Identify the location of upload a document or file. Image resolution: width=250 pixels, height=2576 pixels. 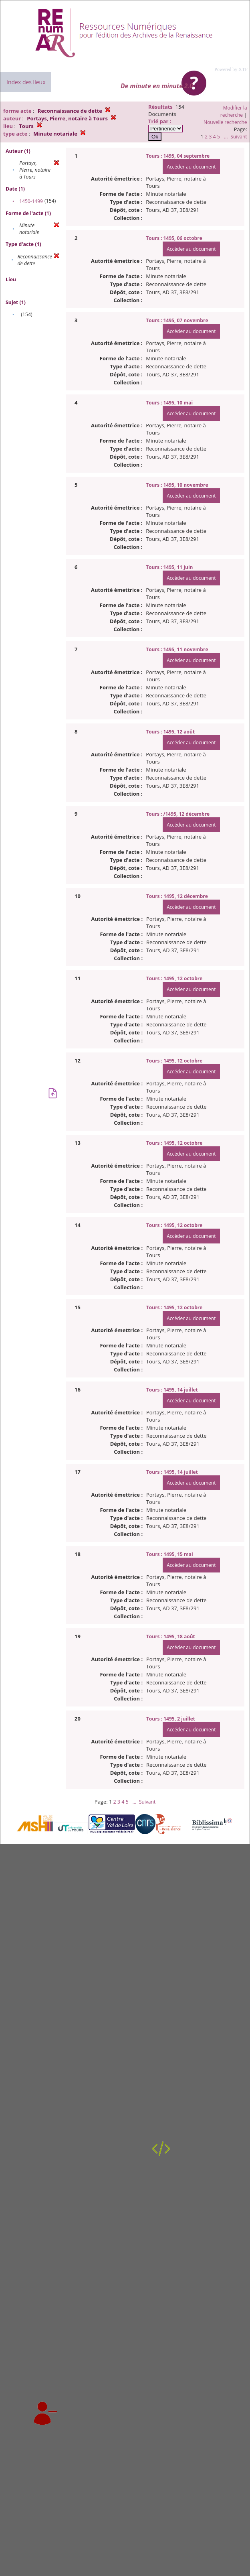
(52, 1093).